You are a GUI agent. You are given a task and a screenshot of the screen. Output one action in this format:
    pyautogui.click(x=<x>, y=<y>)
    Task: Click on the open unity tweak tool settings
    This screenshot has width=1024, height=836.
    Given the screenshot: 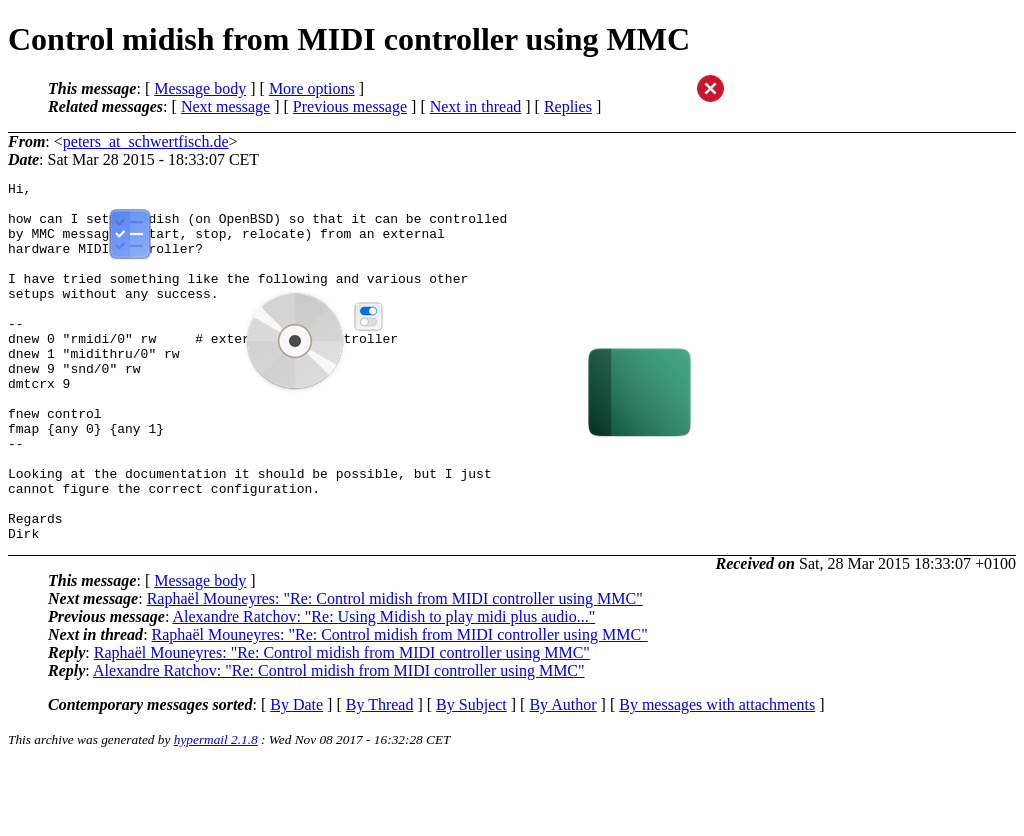 What is the action you would take?
    pyautogui.click(x=368, y=316)
    